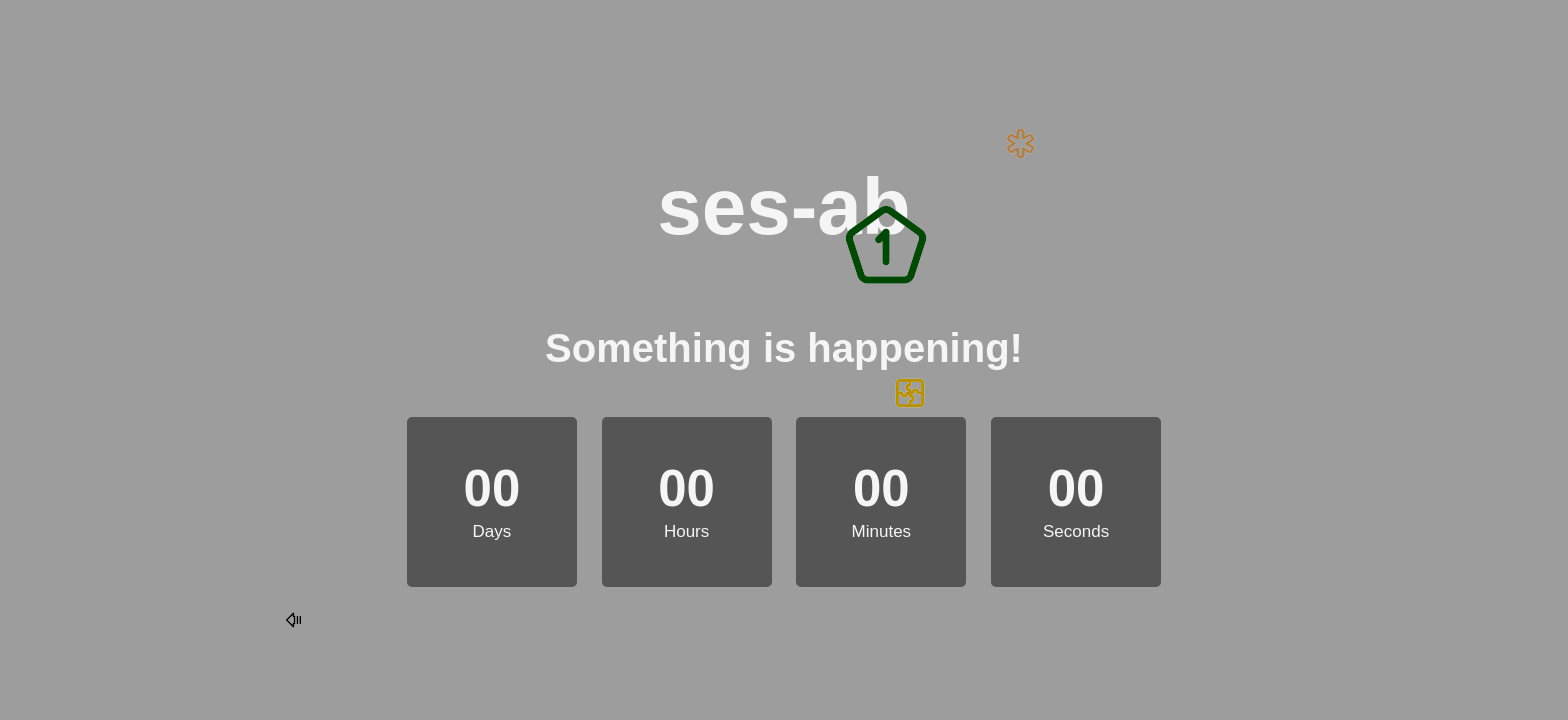  Describe the element at coordinates (1020, 143) in the screenshot. I see `access health or medical services` at that location.